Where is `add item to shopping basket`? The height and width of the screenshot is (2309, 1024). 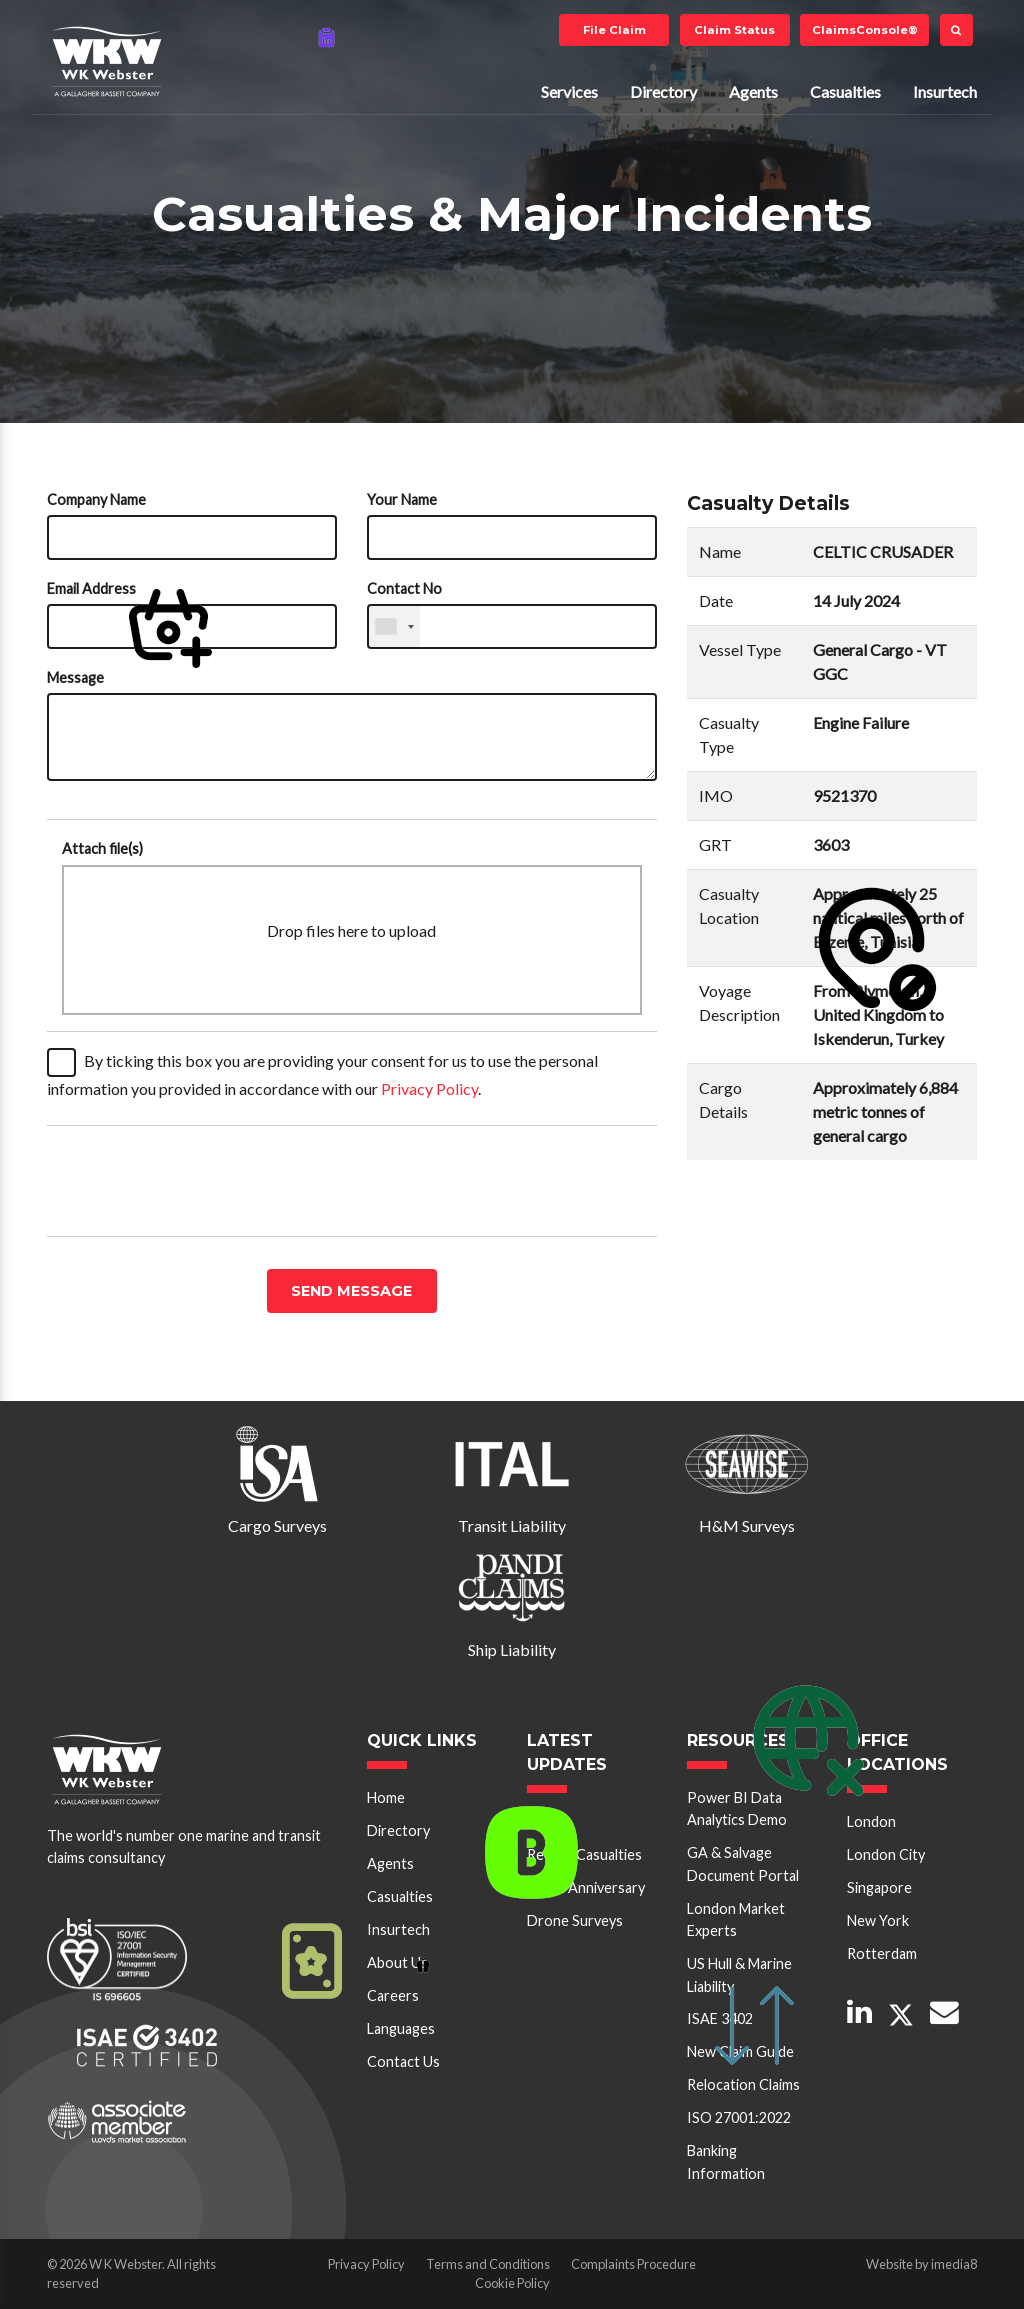 add item to shopping basket is located at coordinates (168, 624).